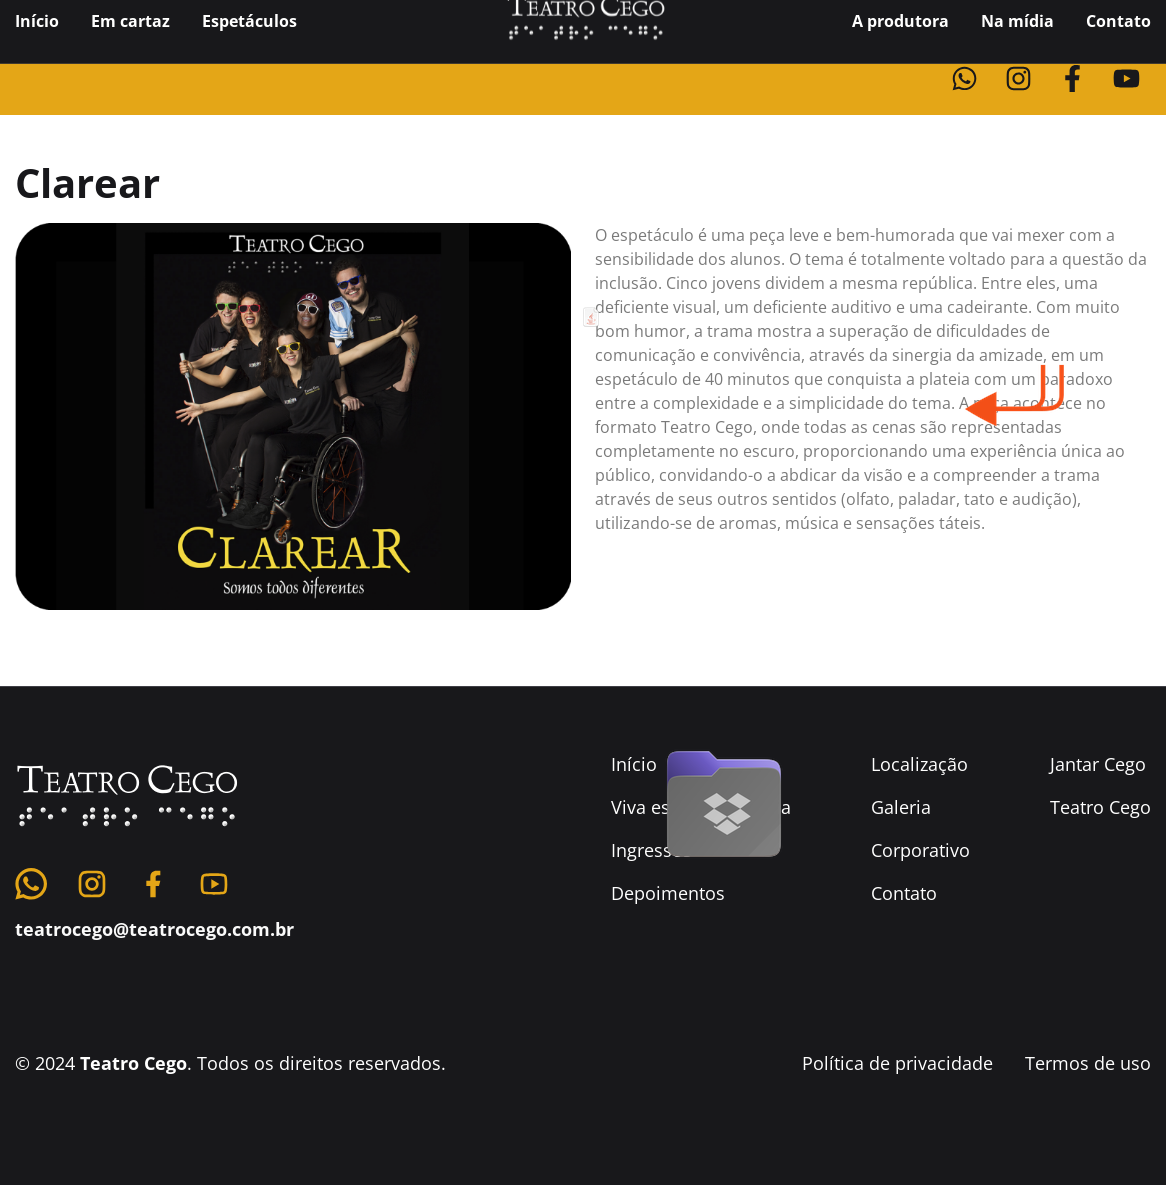  What do you see at coordinates (1013, 395) in the screenshot?
I see `reply to all recipients of an email` at bounding box center [1013, 395].